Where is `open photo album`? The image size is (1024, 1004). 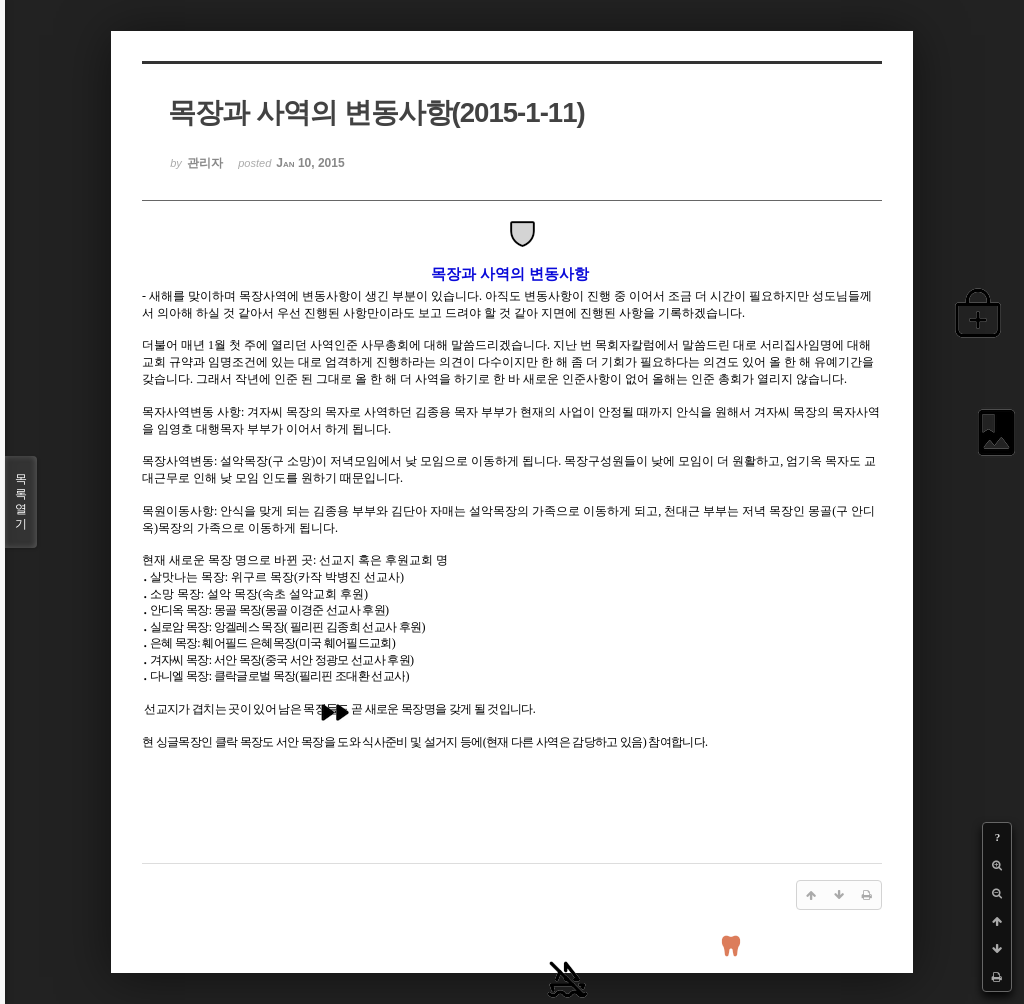 open photo album is located at coordinates (996, 432).